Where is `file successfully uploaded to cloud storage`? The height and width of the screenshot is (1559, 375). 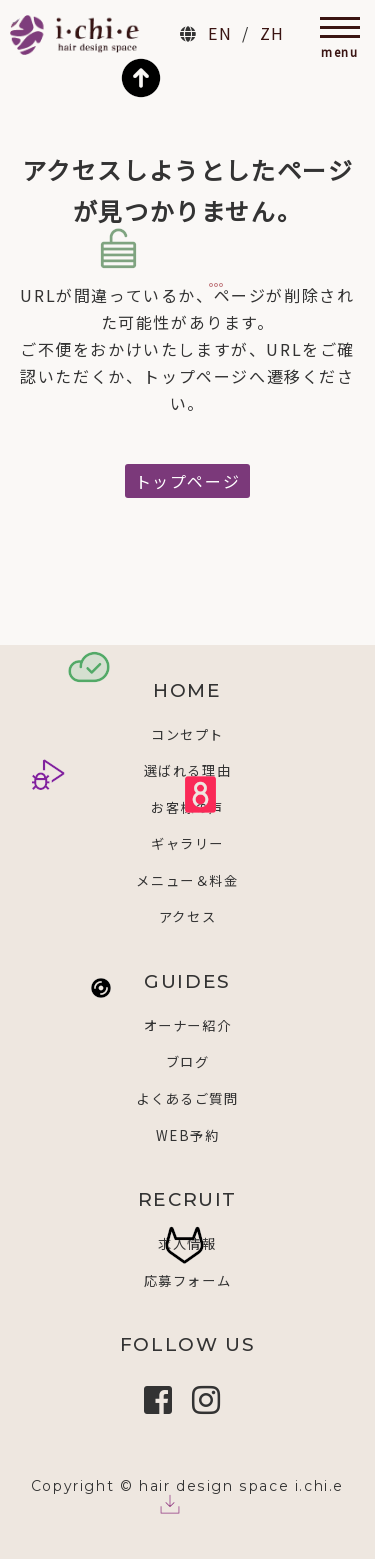
file successfully uploaded to cloud storage is located at coordinates (89, 667).